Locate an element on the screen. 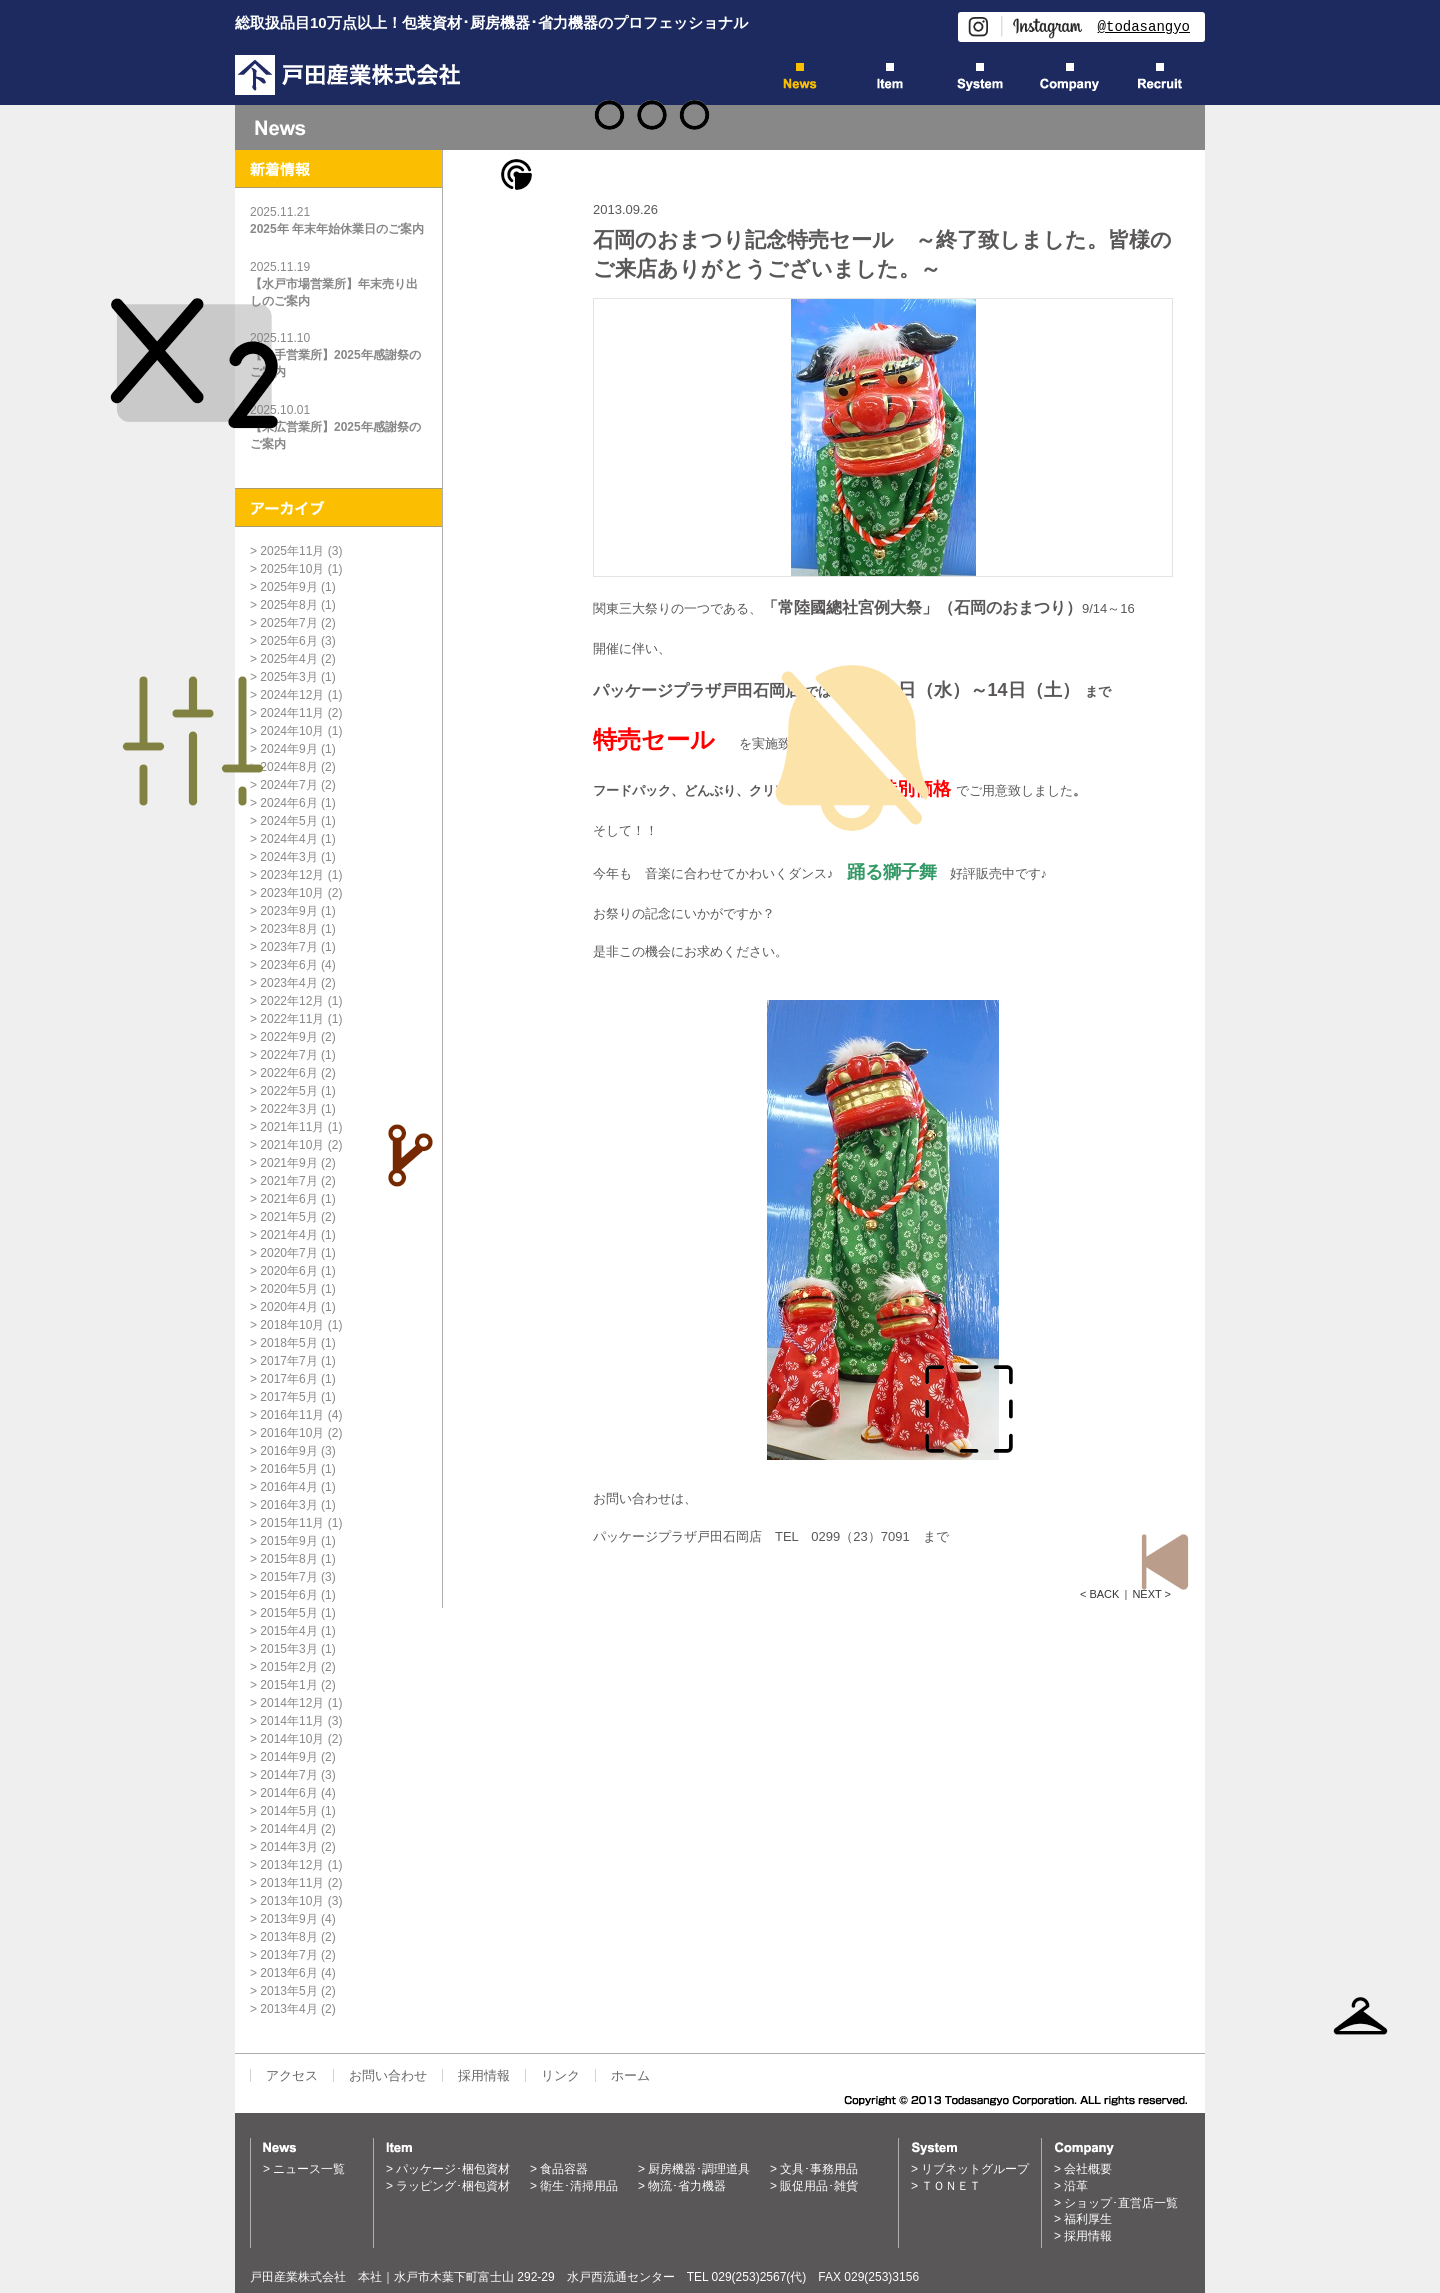 Image resolution: width=1440 pixels, height=2293 pixels. skip to previous track is located at coordinates (1165, 1562).